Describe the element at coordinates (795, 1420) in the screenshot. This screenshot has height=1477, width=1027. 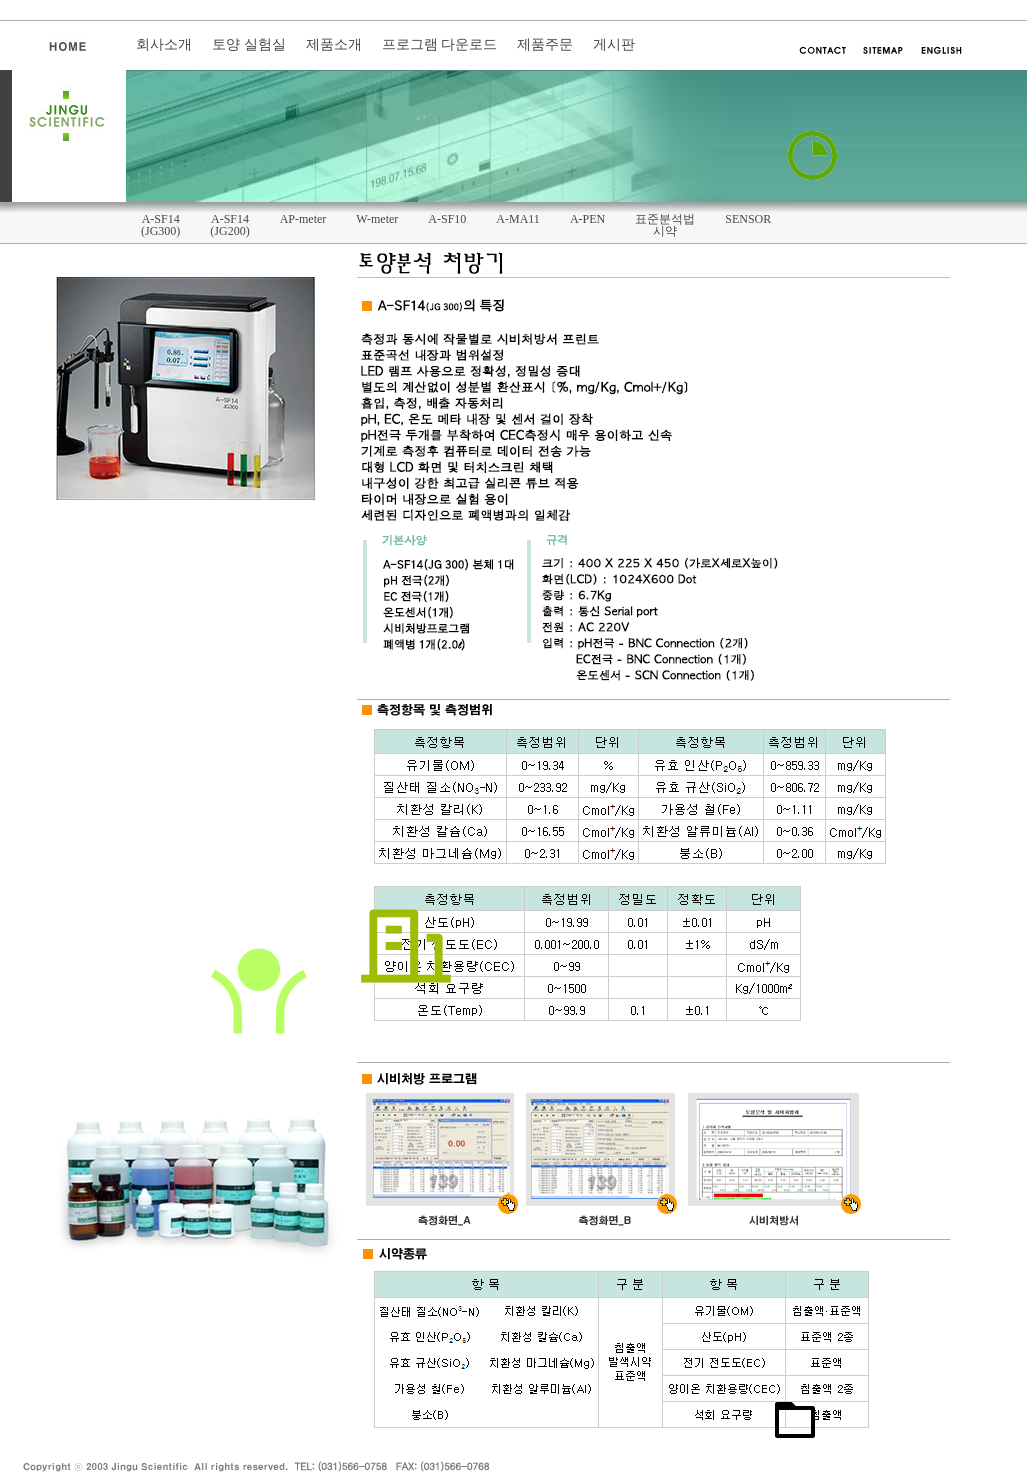
I see `open folder to view files` at that location.